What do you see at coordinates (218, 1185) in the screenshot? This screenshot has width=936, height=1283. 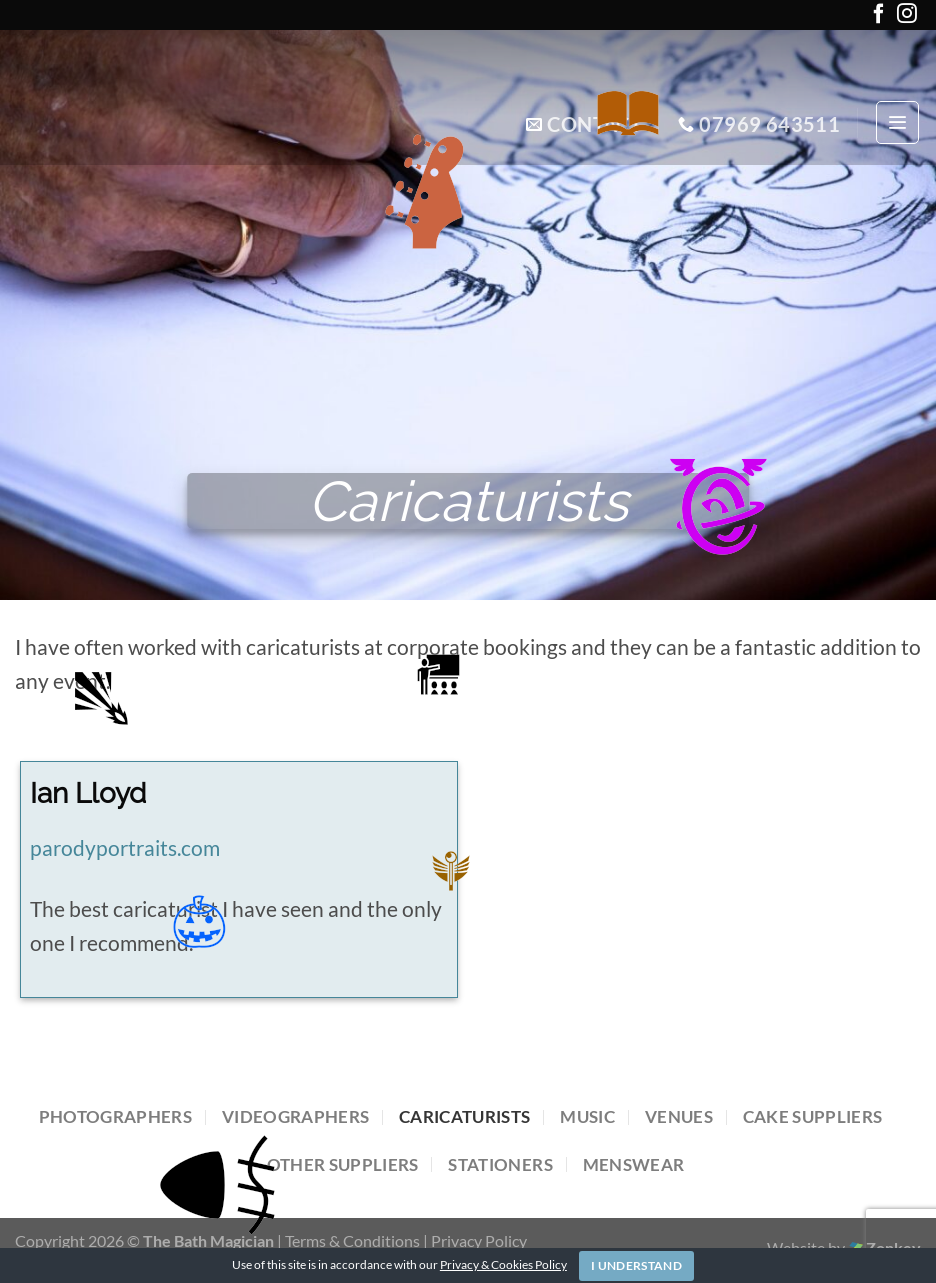 I see `toggle fog lights on or off` at bounding box center [218, 1185].